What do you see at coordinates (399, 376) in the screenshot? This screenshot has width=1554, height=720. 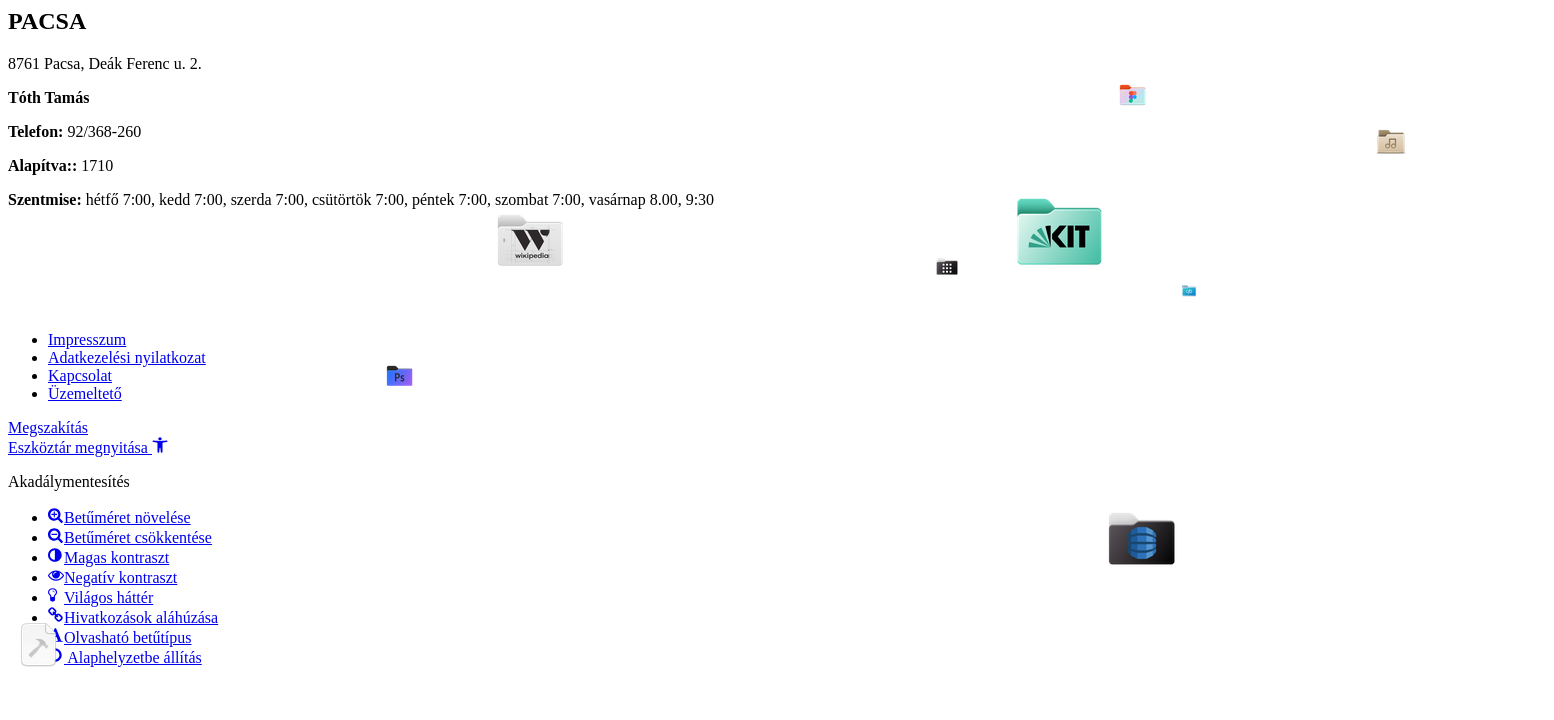 I see `open folder containing Adobe Photoshop files` at bounding box center [399, 376].